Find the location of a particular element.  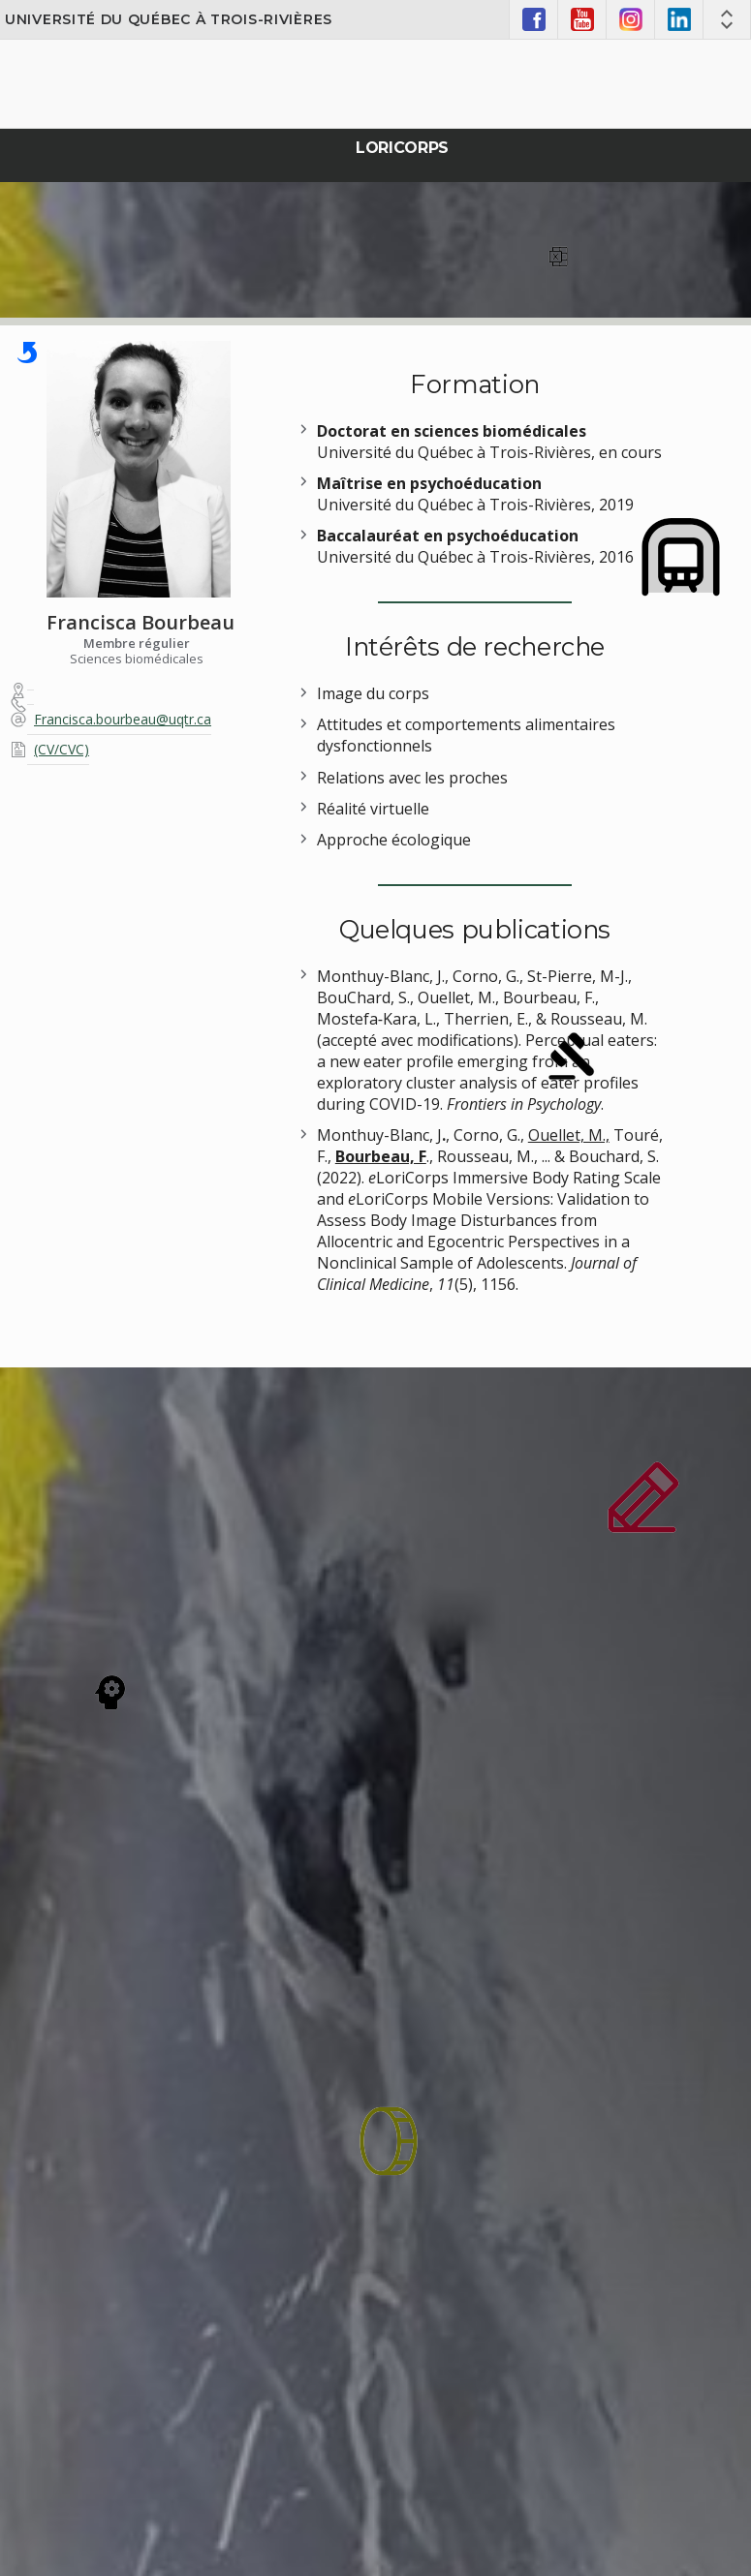

view subway or metro transit options is located at coordinates (680, 560).